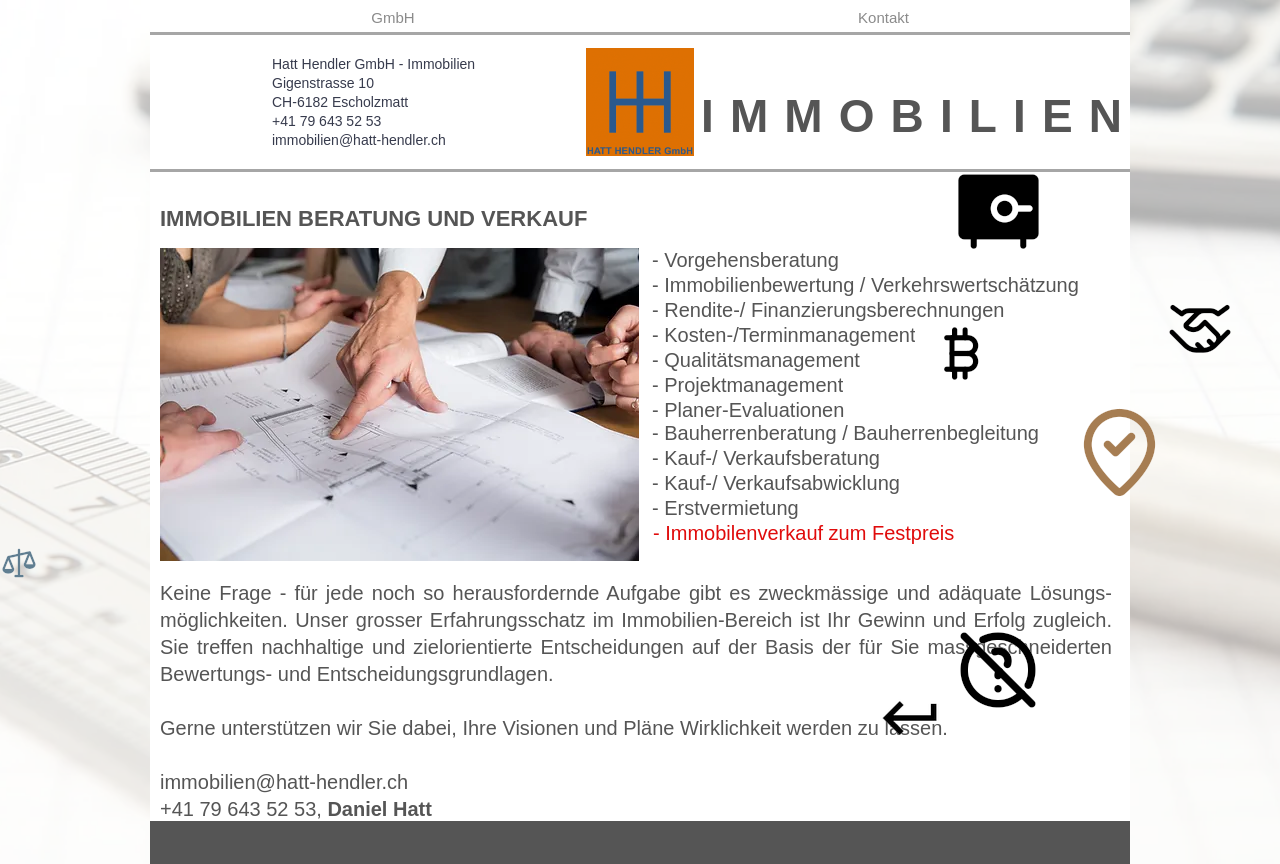  What do you see at coordinates (962, 353) in the screenshot?
I see `view bitcoin balance or wallet` at bounding box center [962, 353].